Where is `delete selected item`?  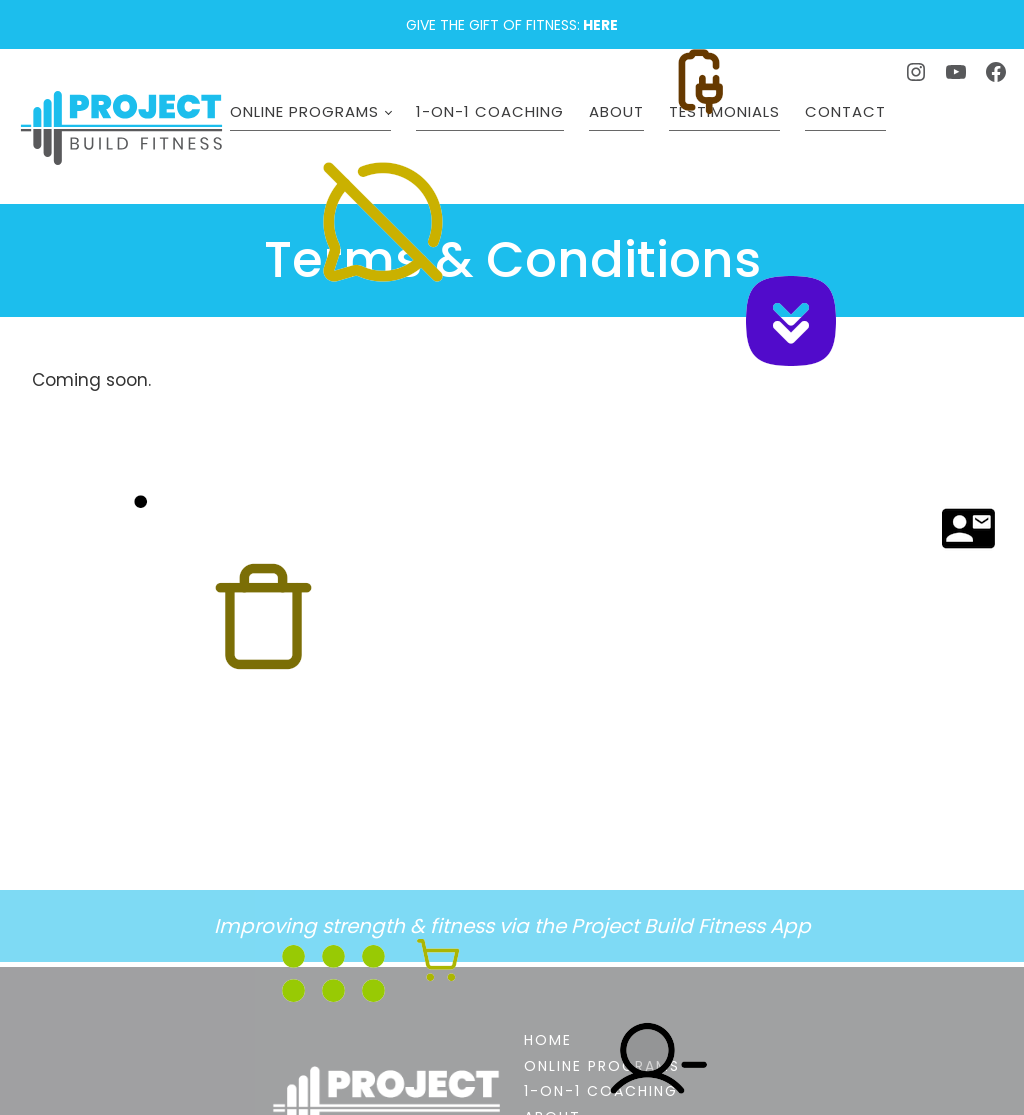
delete selected item is located at coordinates (263, 616).